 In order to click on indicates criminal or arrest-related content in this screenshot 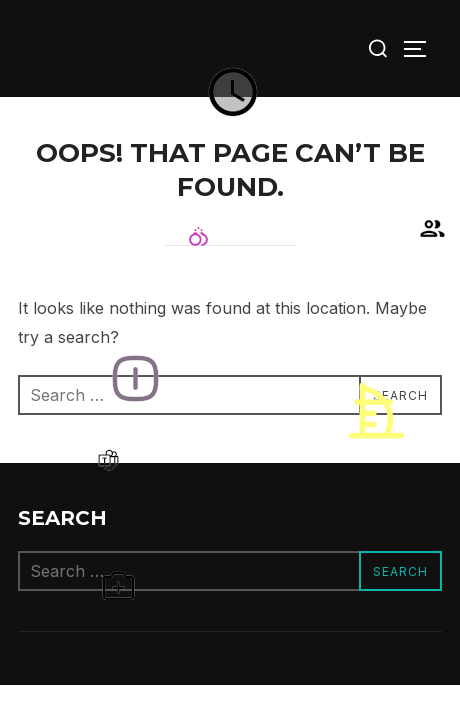, I will do `click(198, 237)`.